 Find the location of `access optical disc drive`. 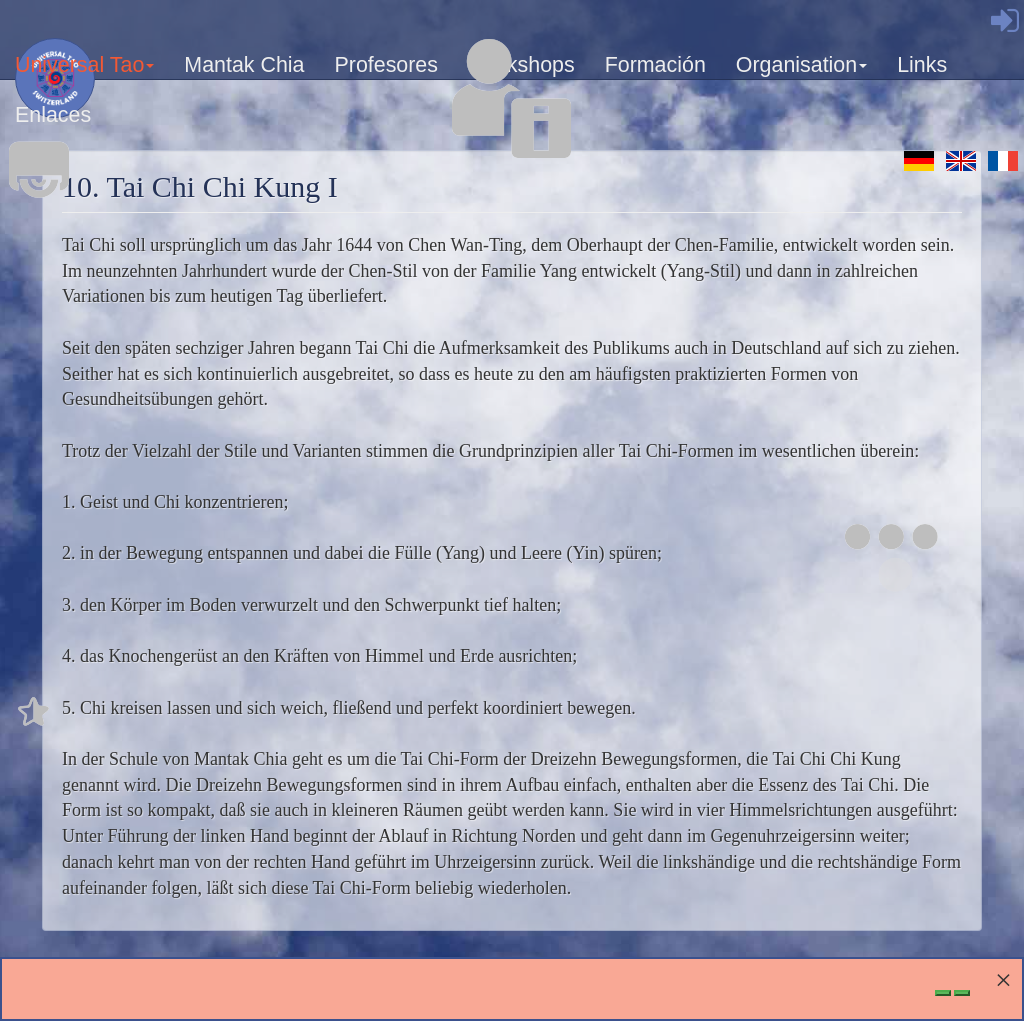

access optical disc drive is located at coordinates (39, 168).